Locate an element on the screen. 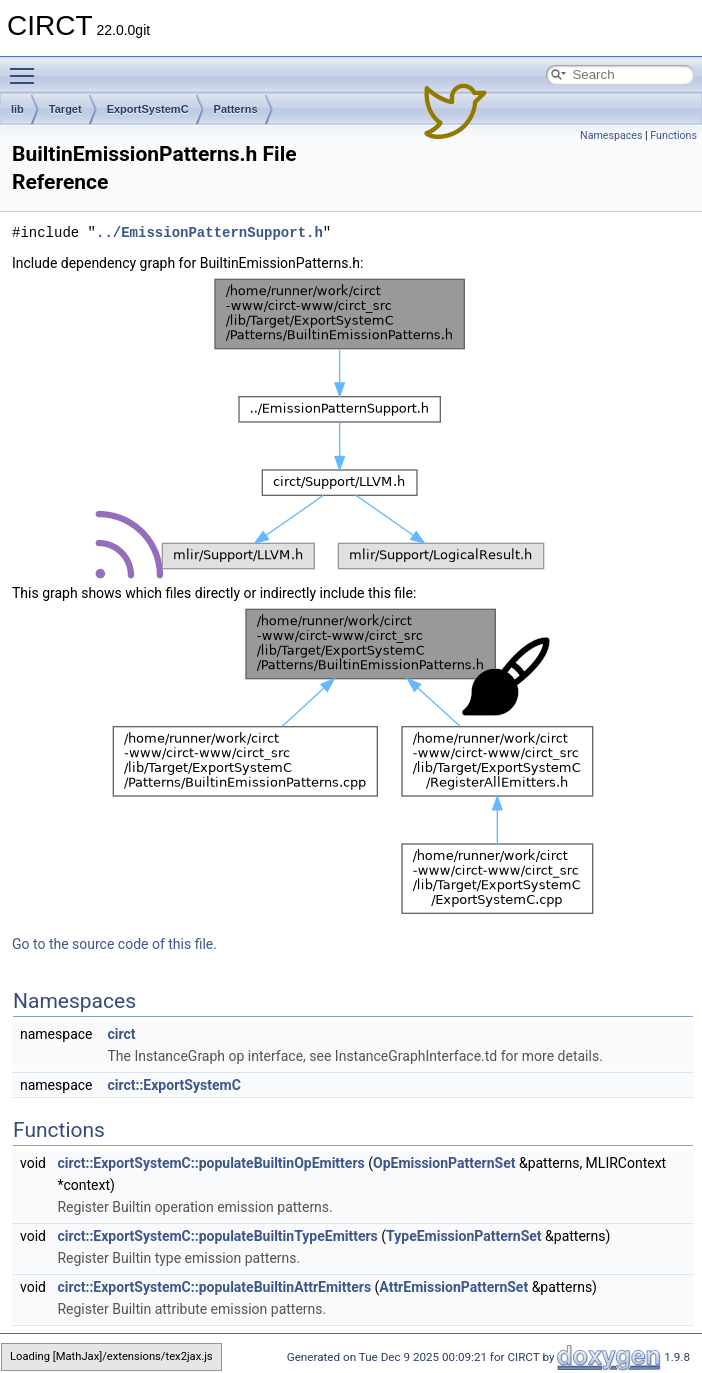 Image resolution: width=702 pixels, height=1373 pixels. subscribe to RSS feed is located at coordinates (124, 549).